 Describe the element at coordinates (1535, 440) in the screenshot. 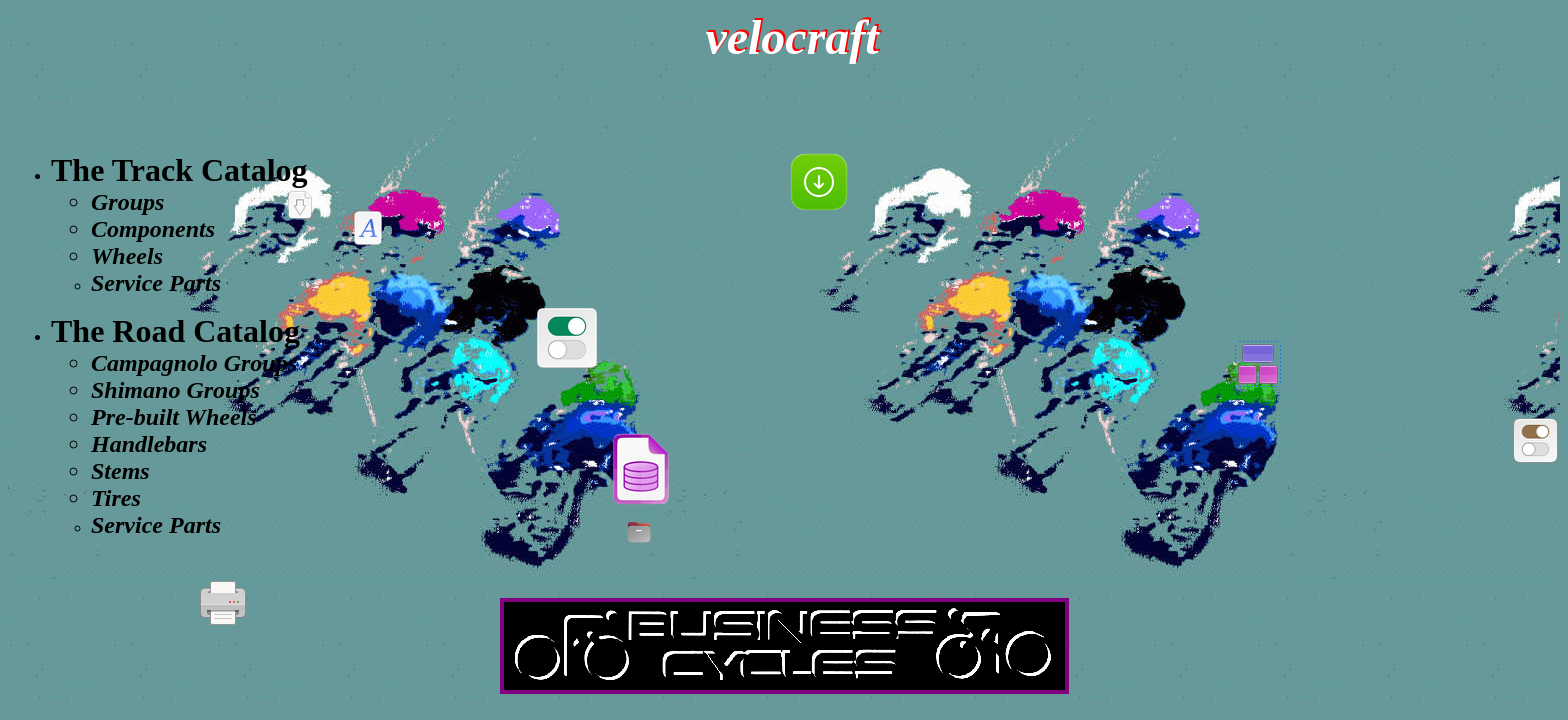

I see `open desktop preferences or settings` at that location.